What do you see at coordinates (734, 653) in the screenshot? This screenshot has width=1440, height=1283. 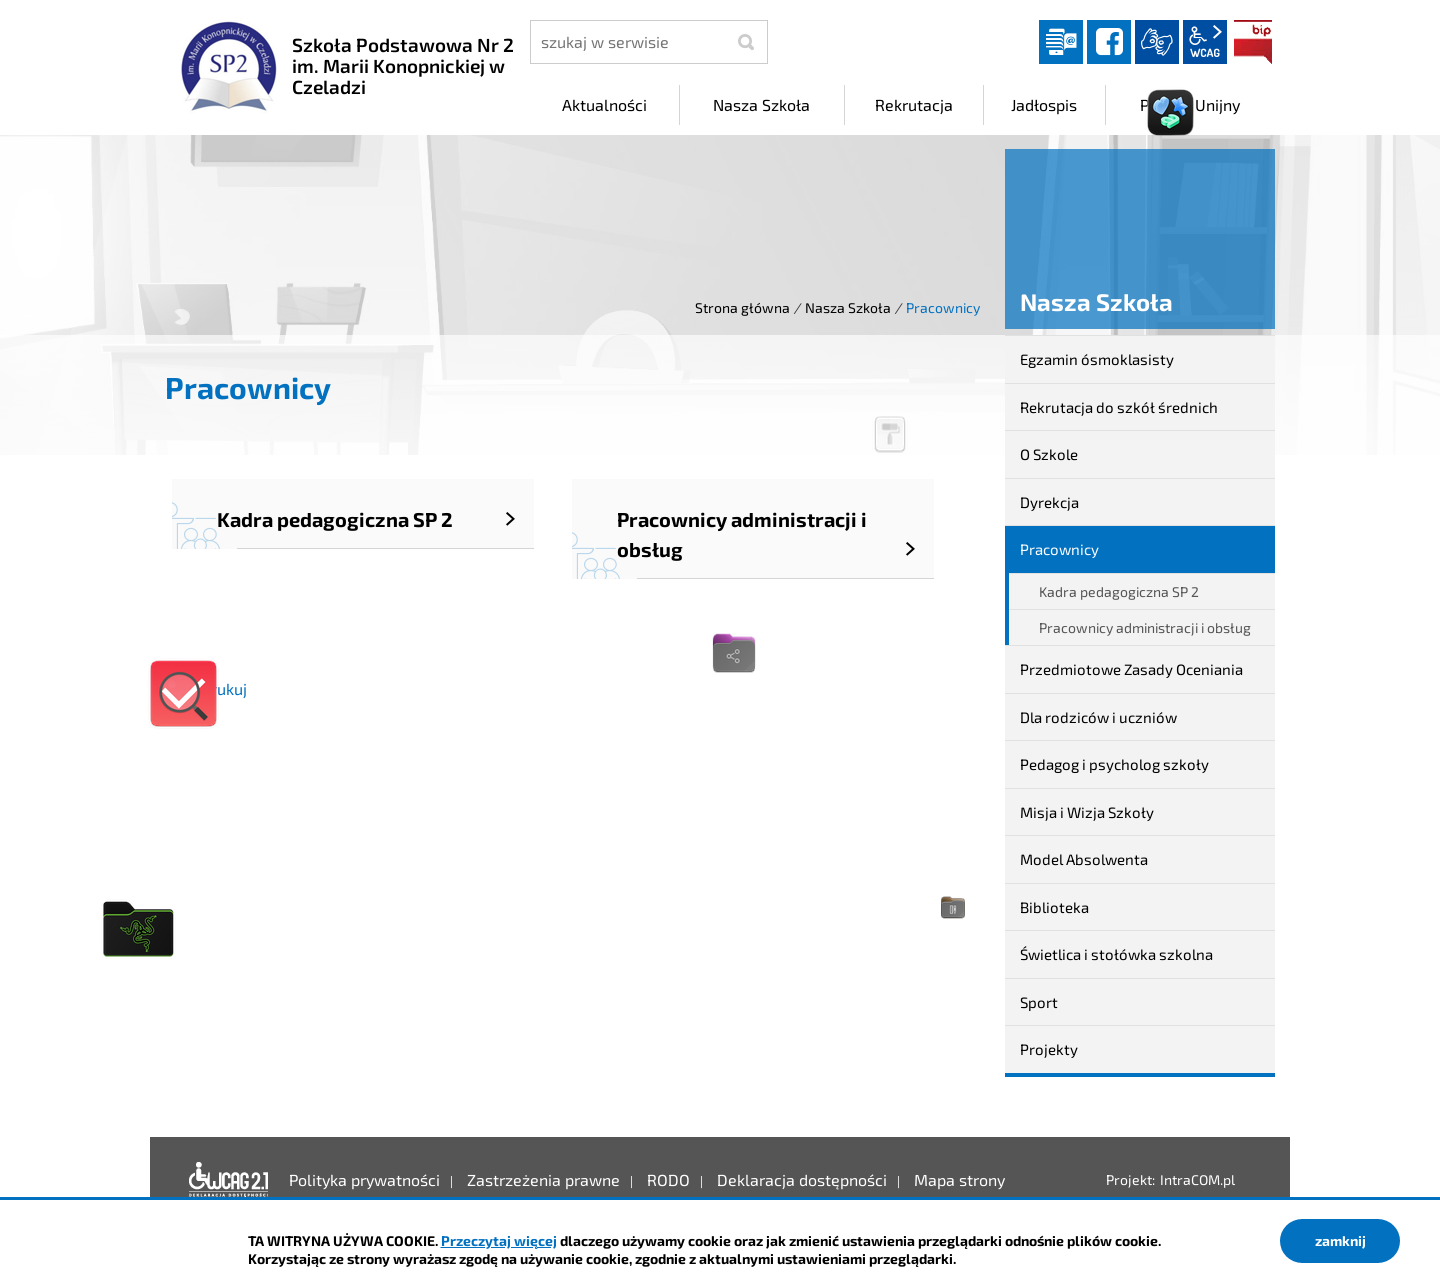 I see `access your public shared folder` at bounding box center [734, 653].